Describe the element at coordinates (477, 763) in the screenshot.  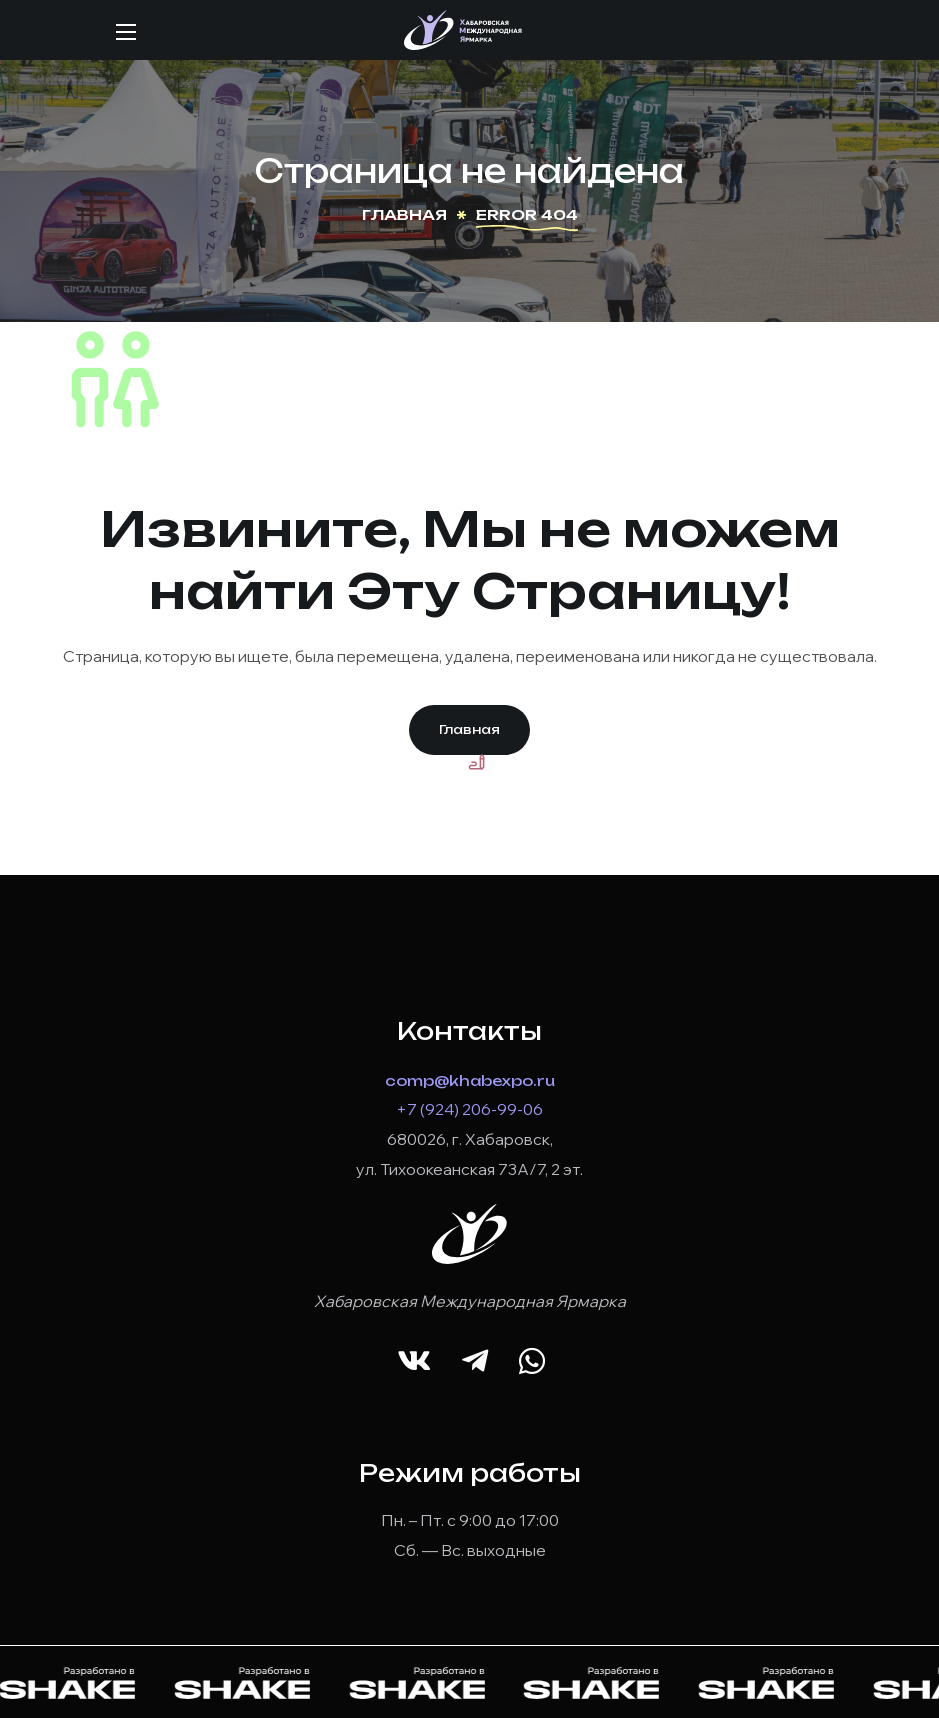
I see `compose or write new content` at that location.